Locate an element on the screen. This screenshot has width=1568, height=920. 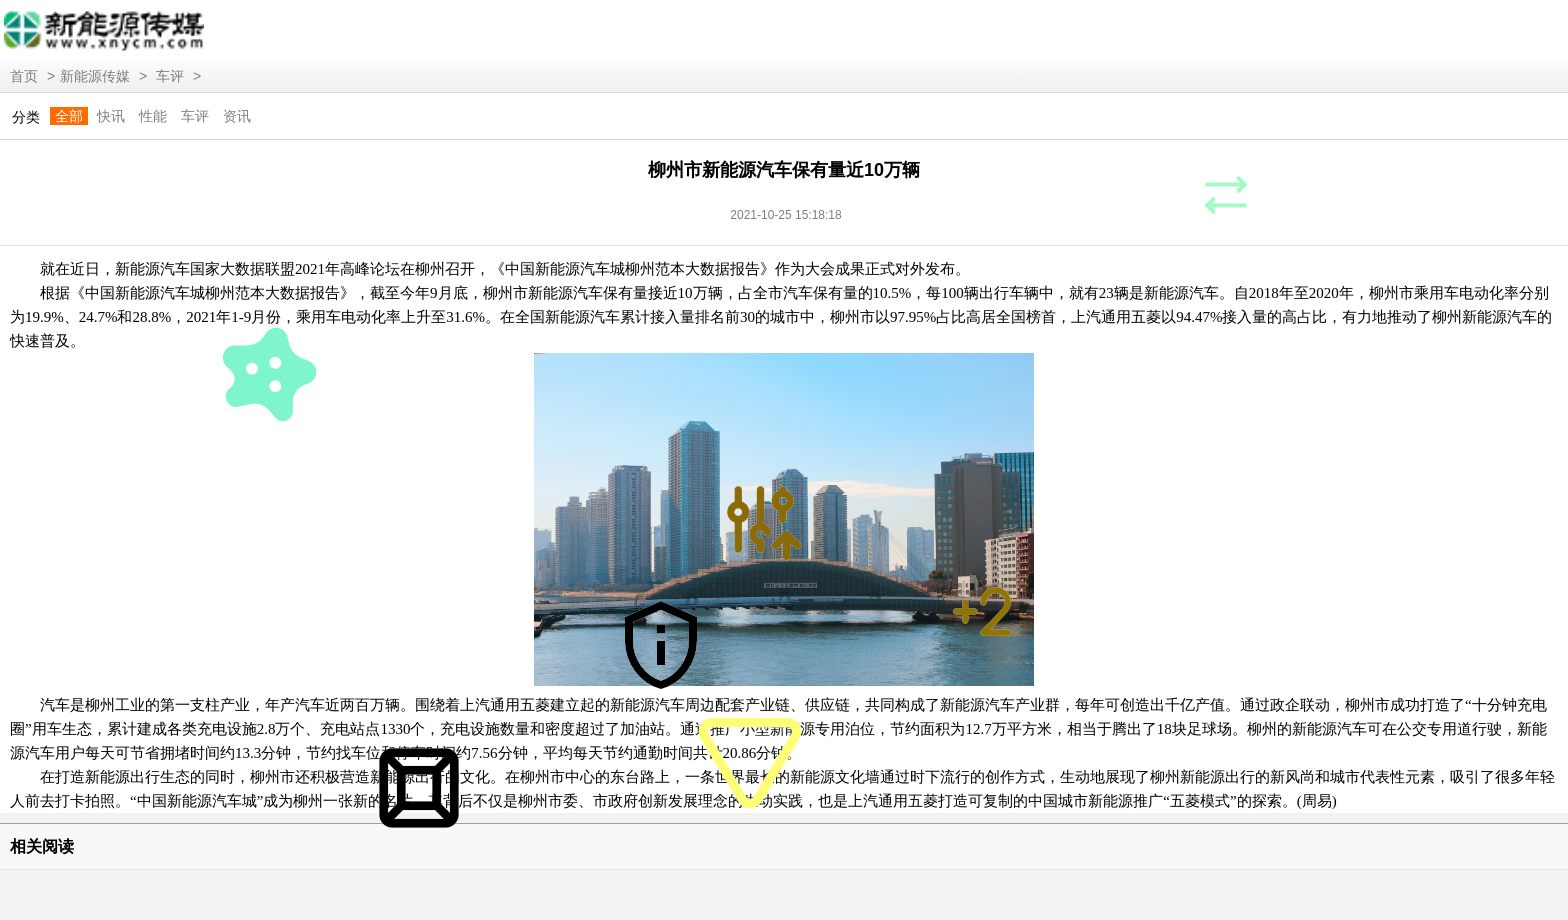
view privacy policy or security information is located at coordinates (661, 645).